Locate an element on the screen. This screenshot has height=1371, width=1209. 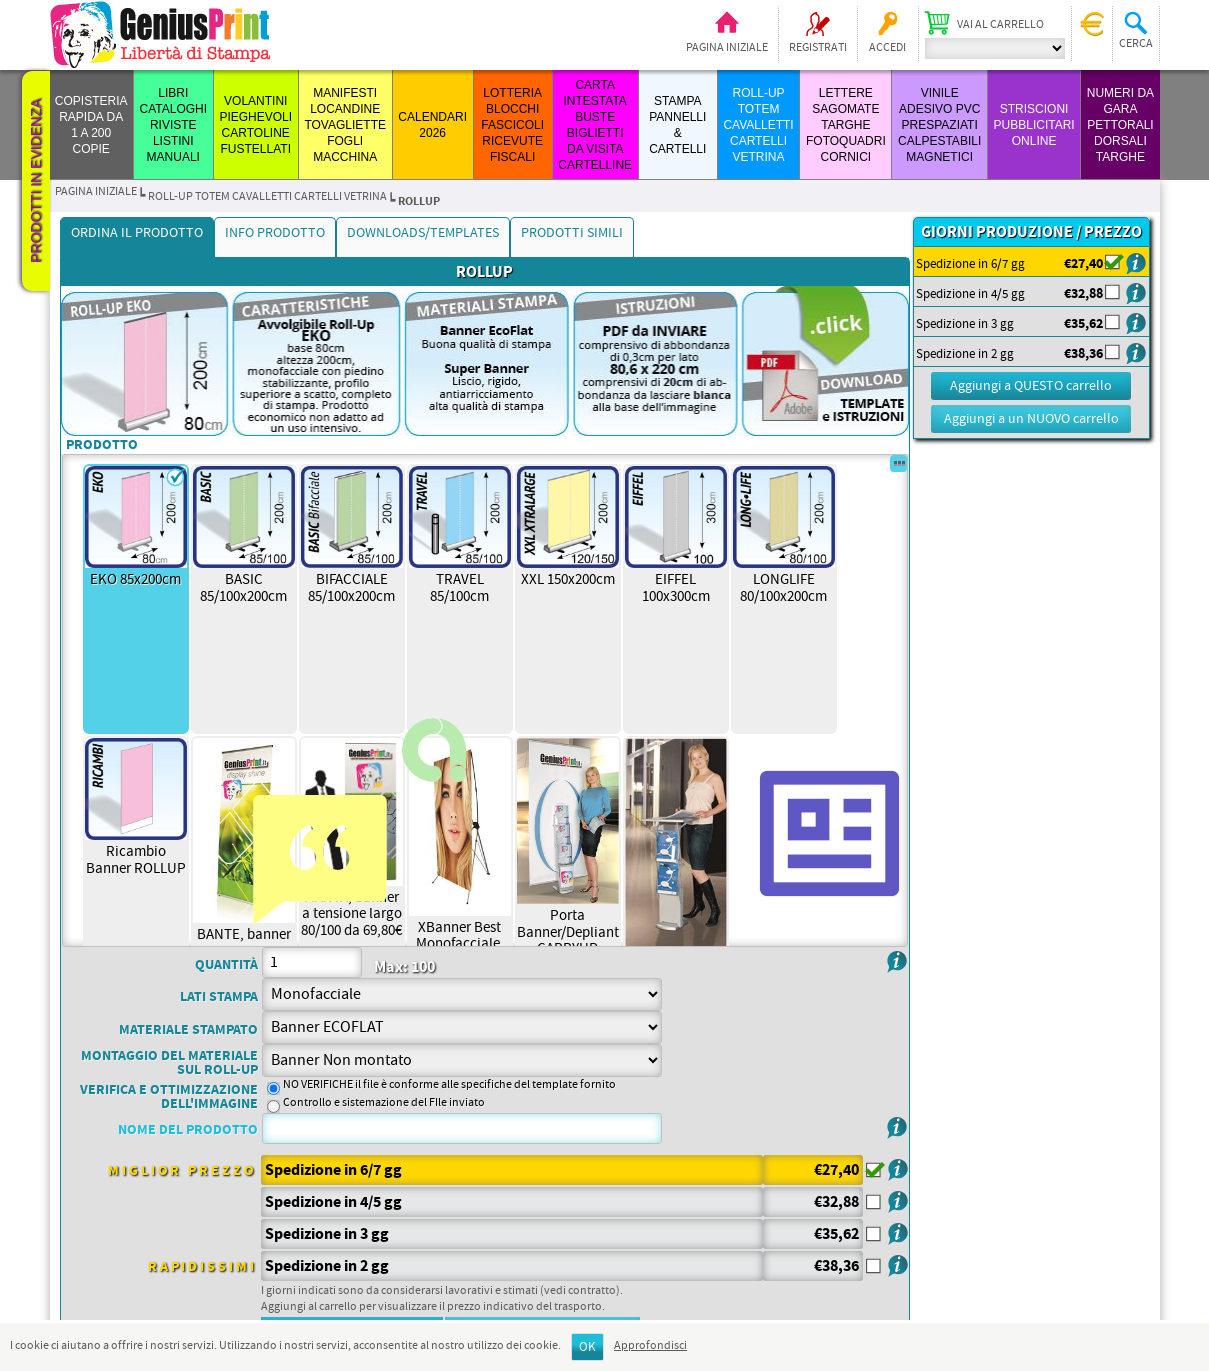
view your profile is located at coordinates (829, 833).